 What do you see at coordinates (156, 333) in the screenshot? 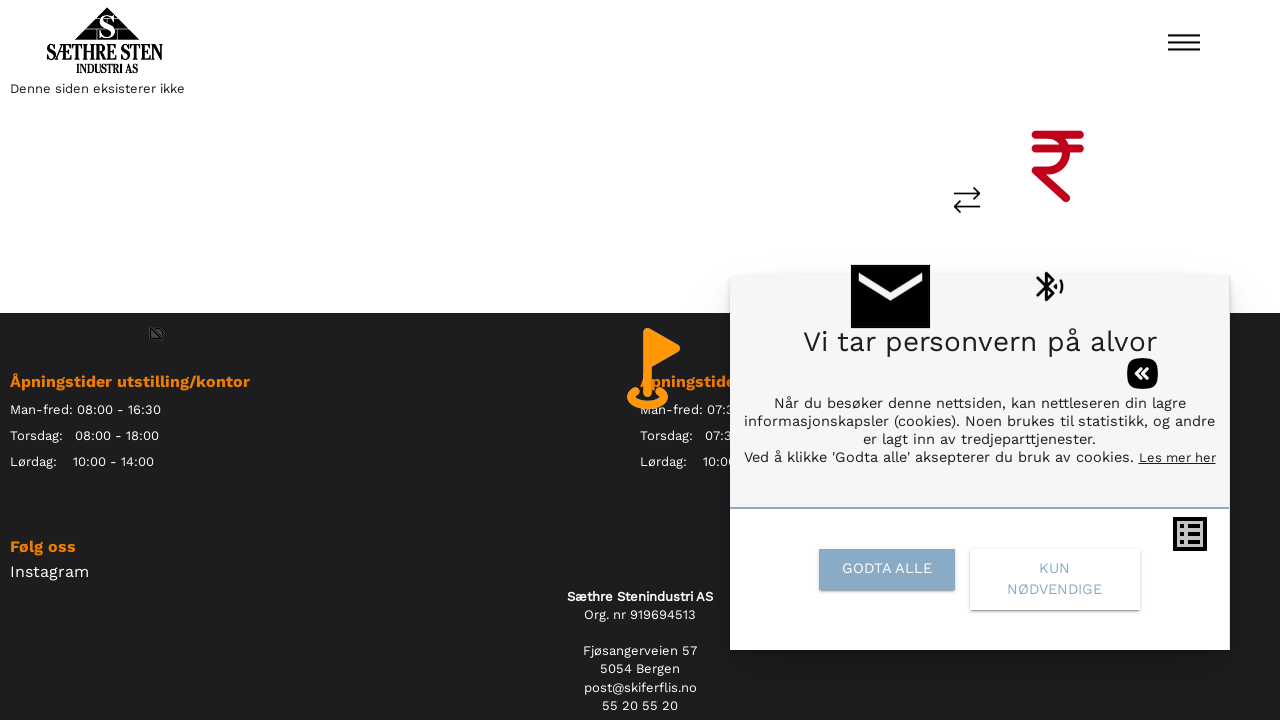
I see `remove a label or tag` at bounding box center [156, 333].